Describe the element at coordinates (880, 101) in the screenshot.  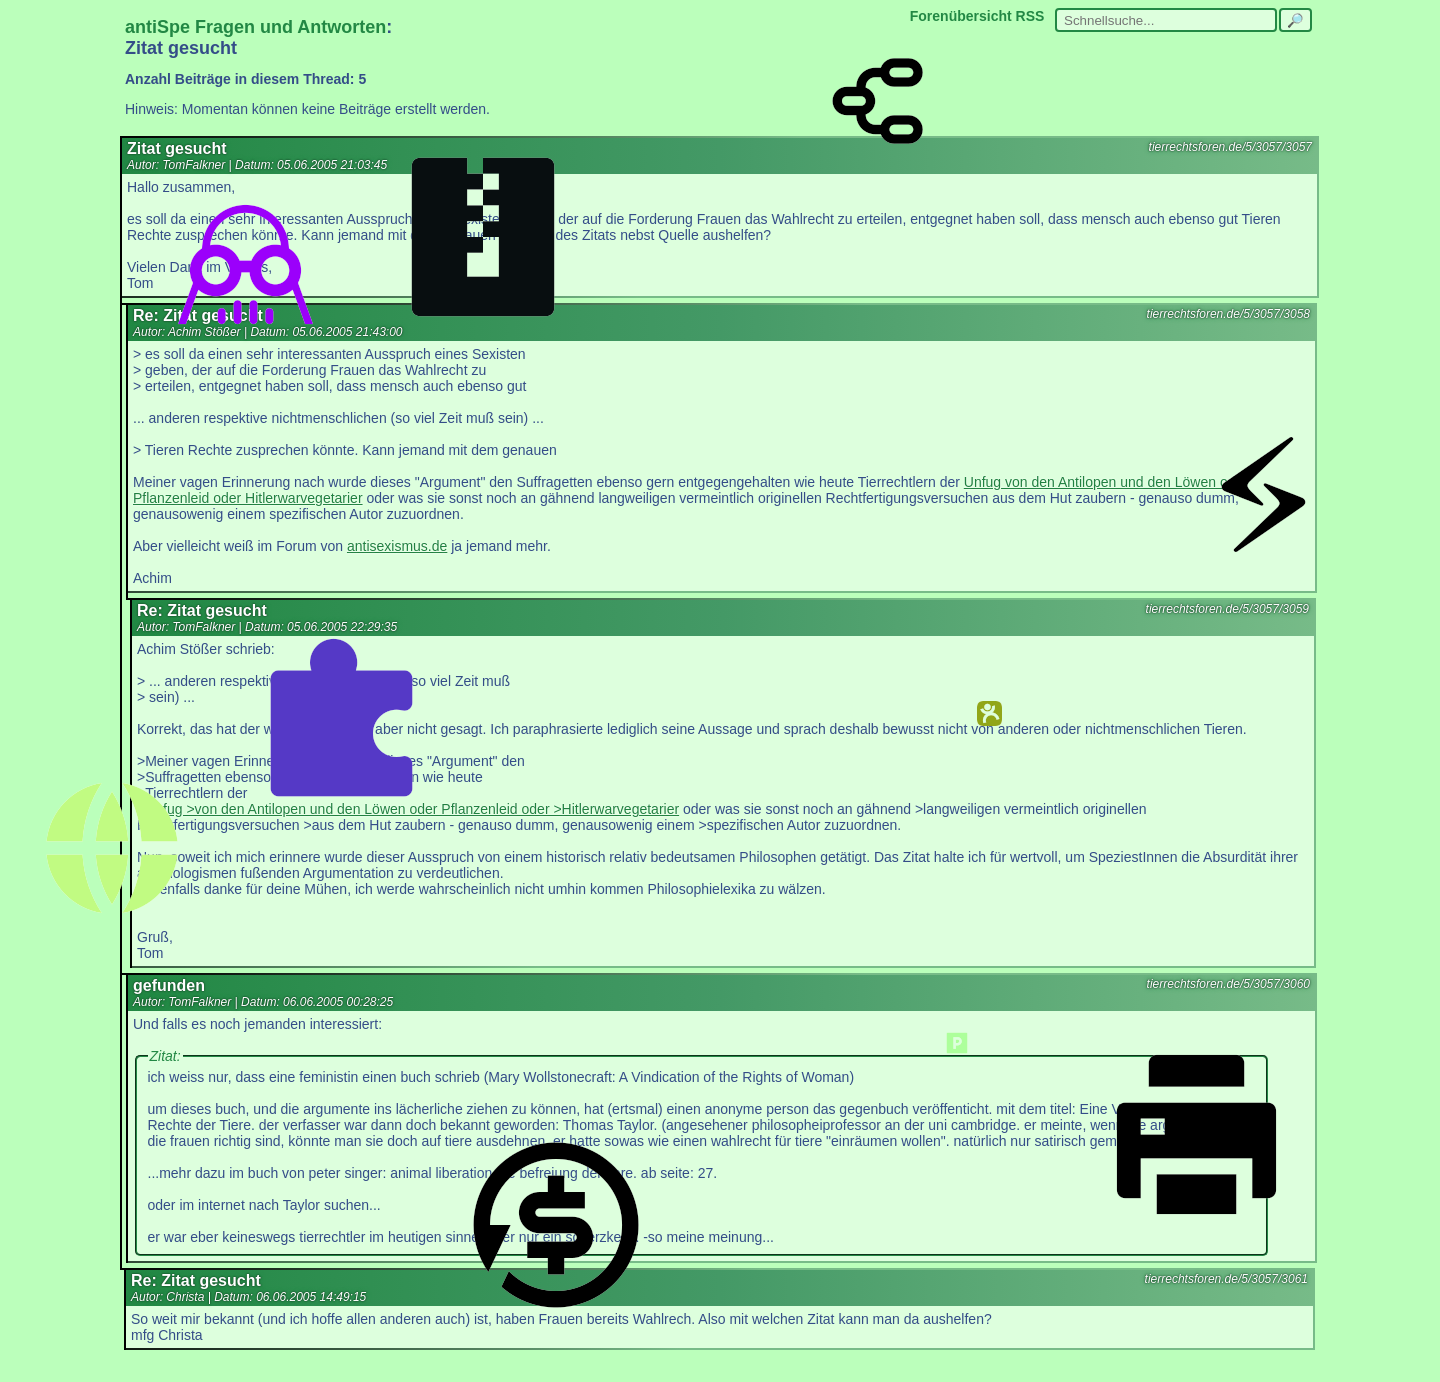
I see `create or view a mind map` at that location.